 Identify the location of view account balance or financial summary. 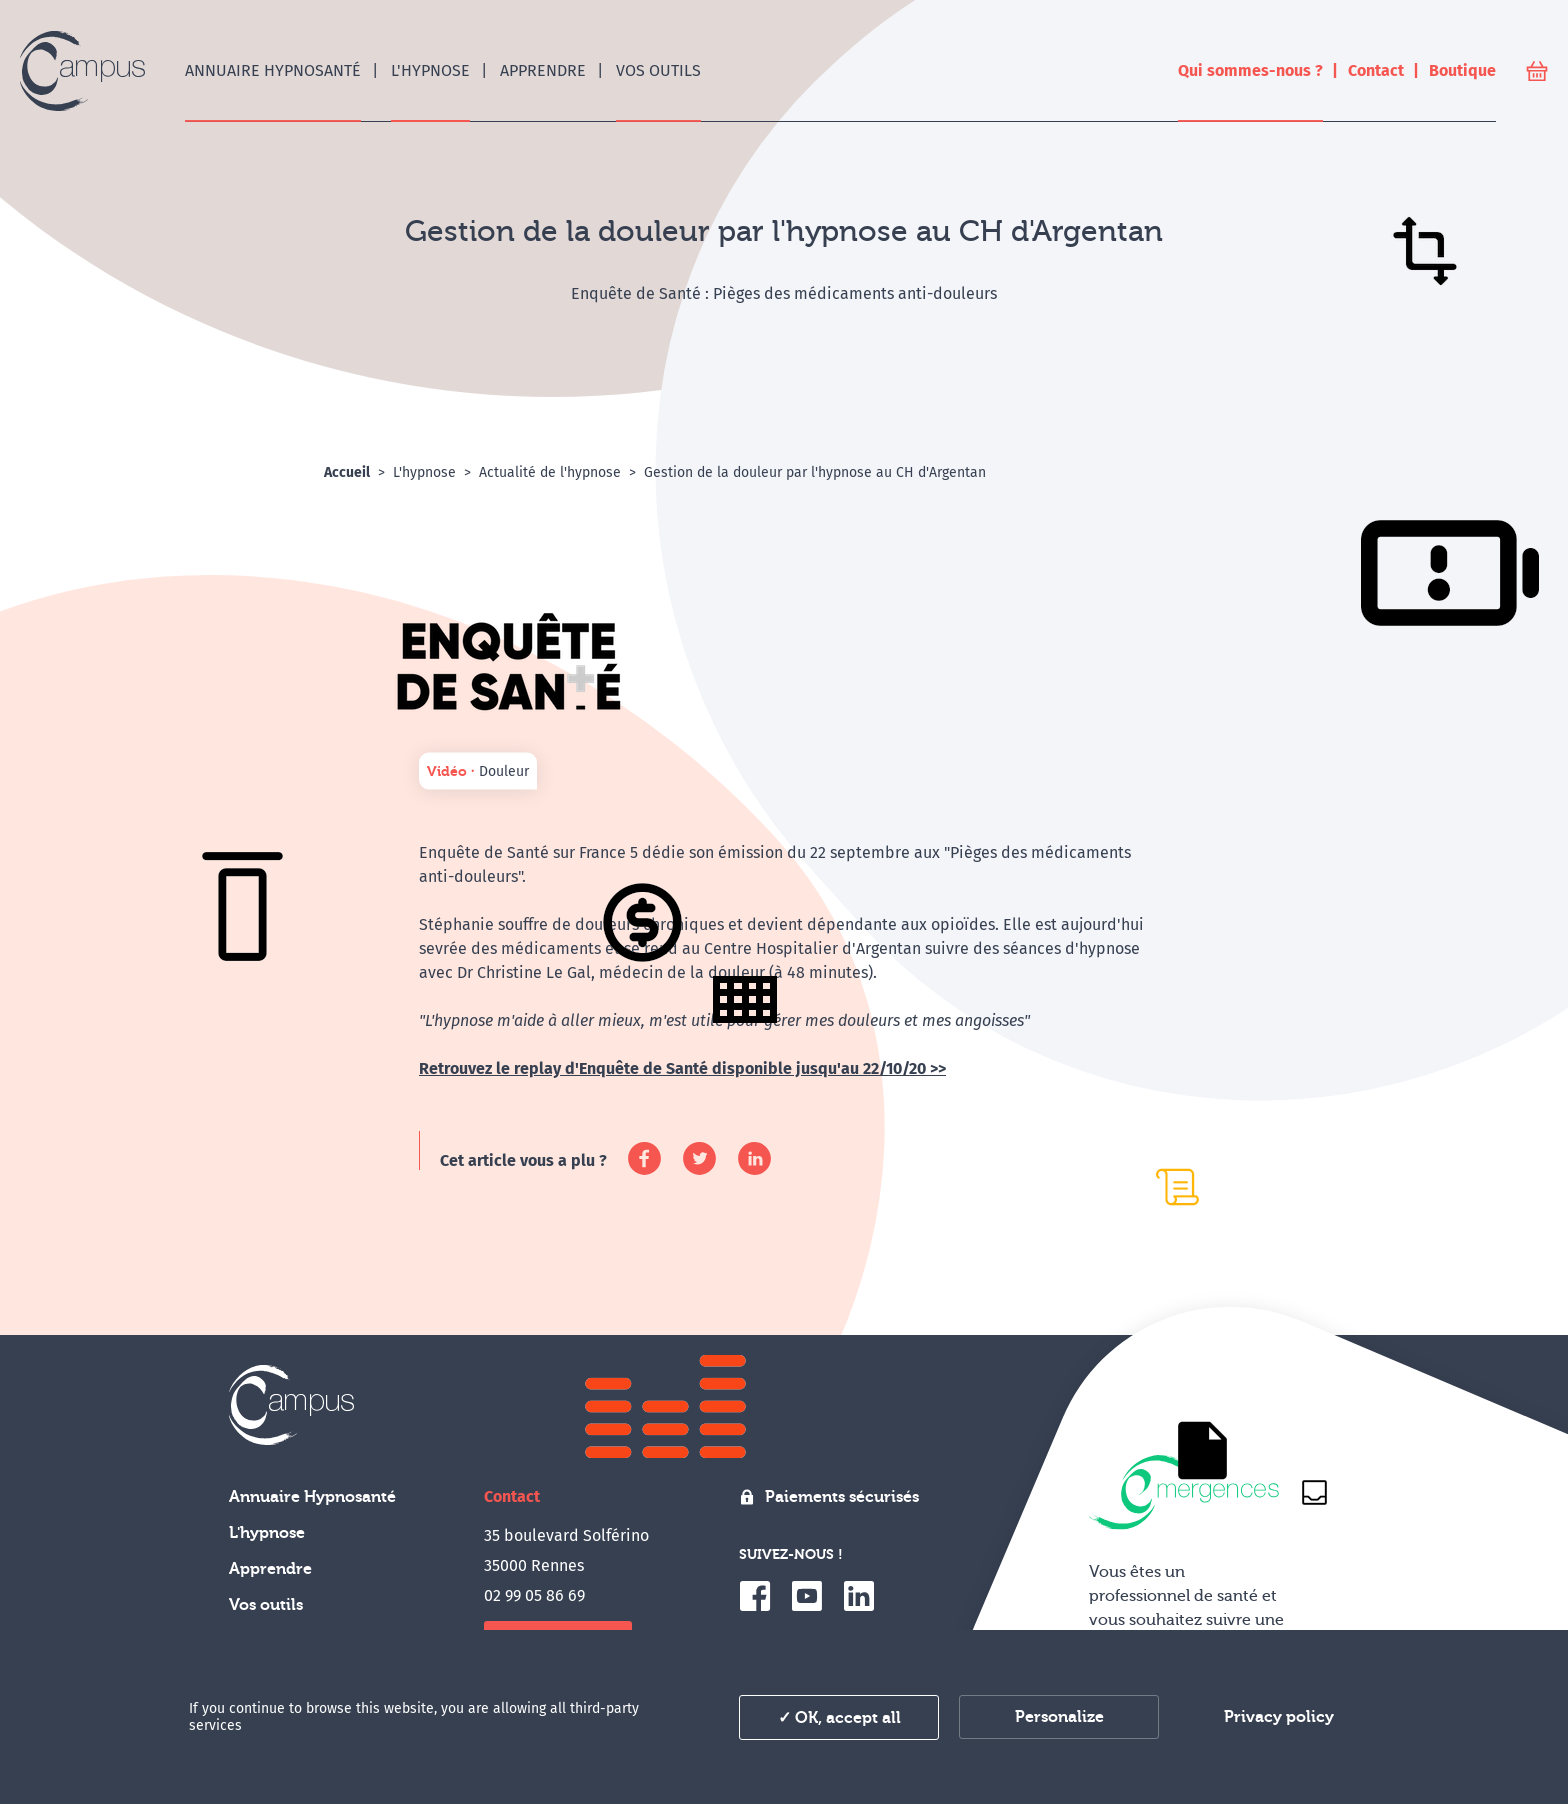
(642, 922).